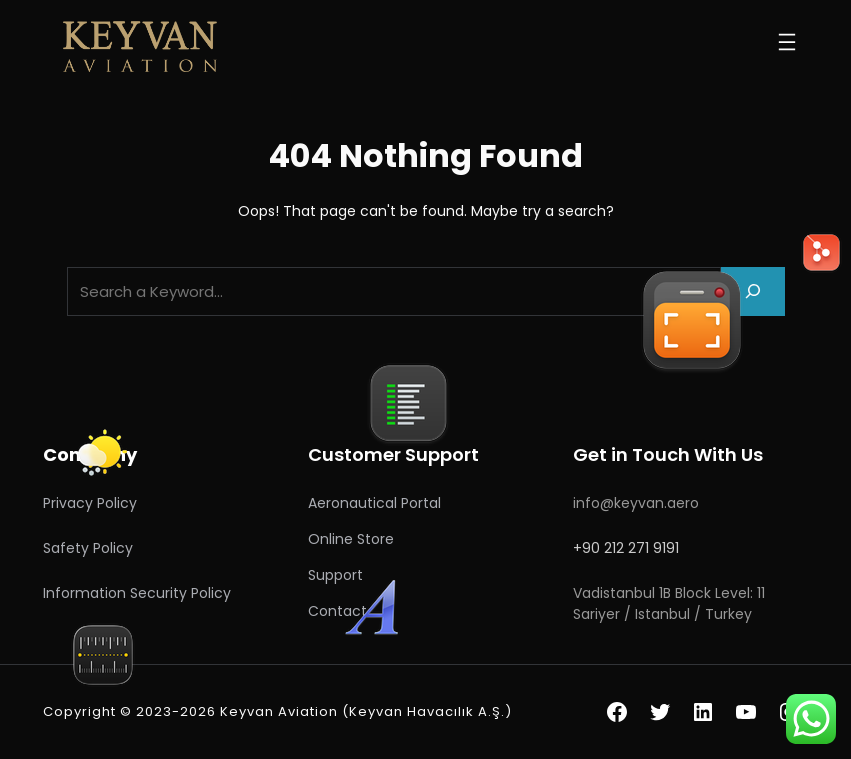 The height and width of the screenshot is (759, 851). Describe the element at coordinates (692, 320) in the screenshot. I see `open peek app for quick file previews` at that location.